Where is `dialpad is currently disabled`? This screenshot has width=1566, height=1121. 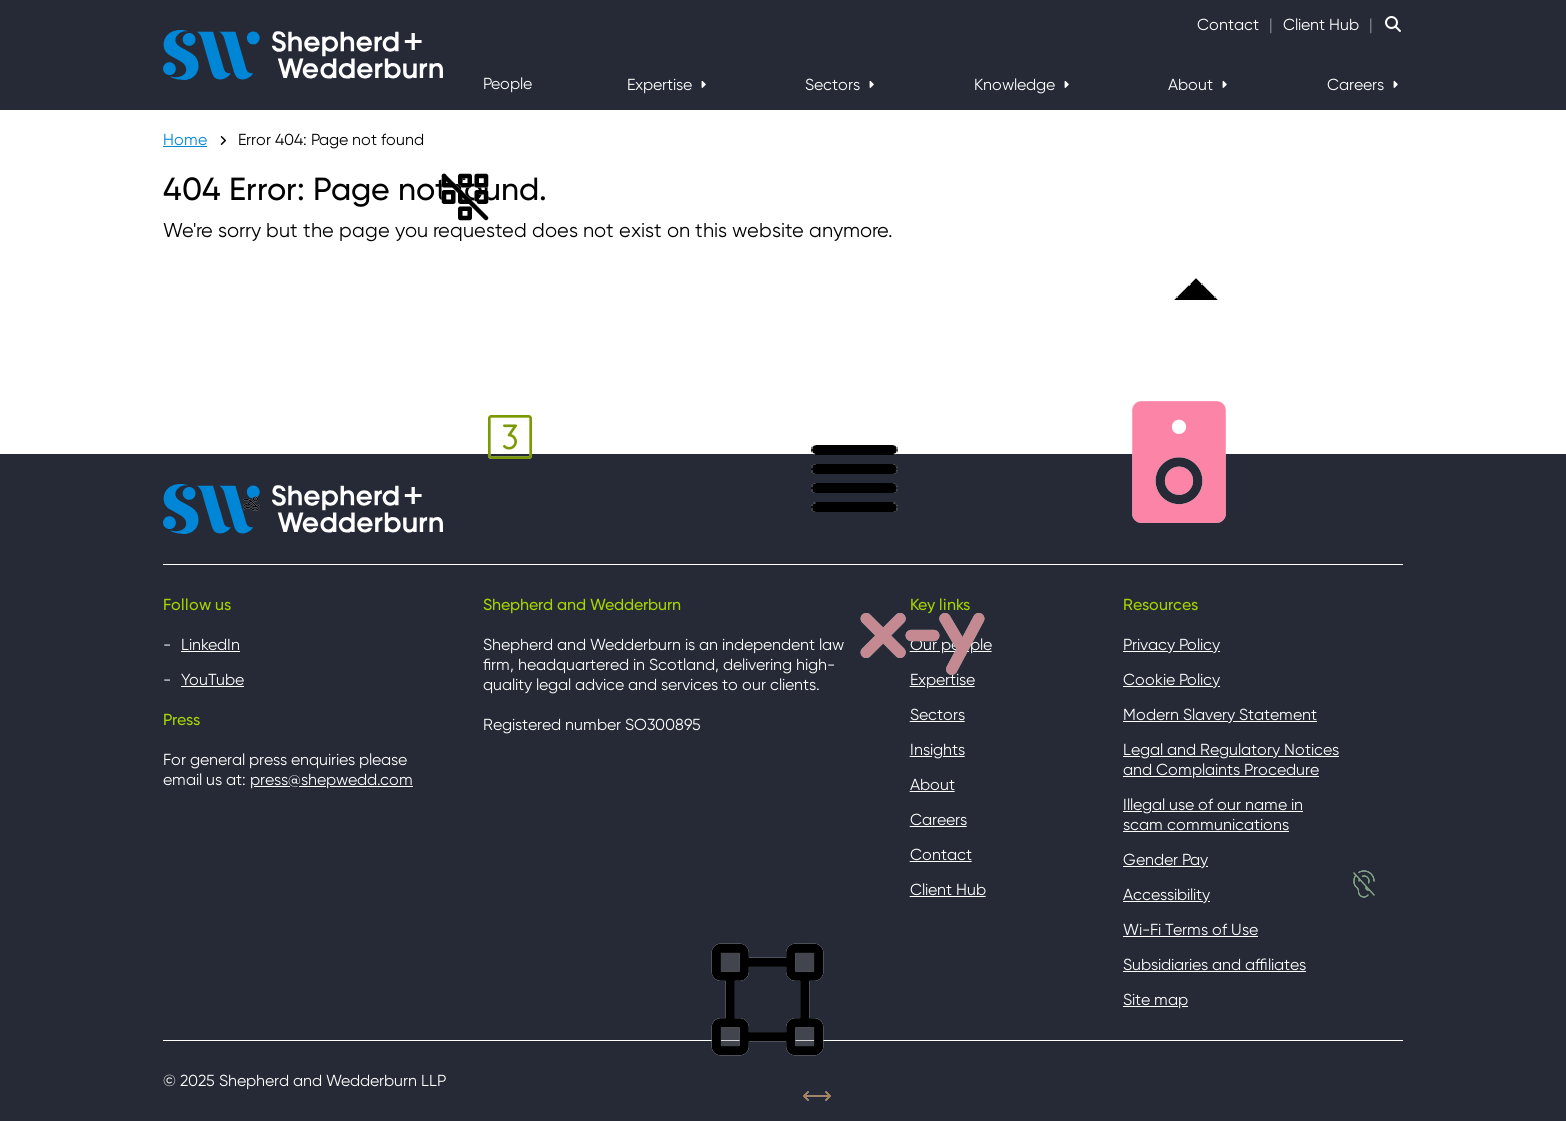 dialpad is currently disabled is located at coordinates (465, 197).